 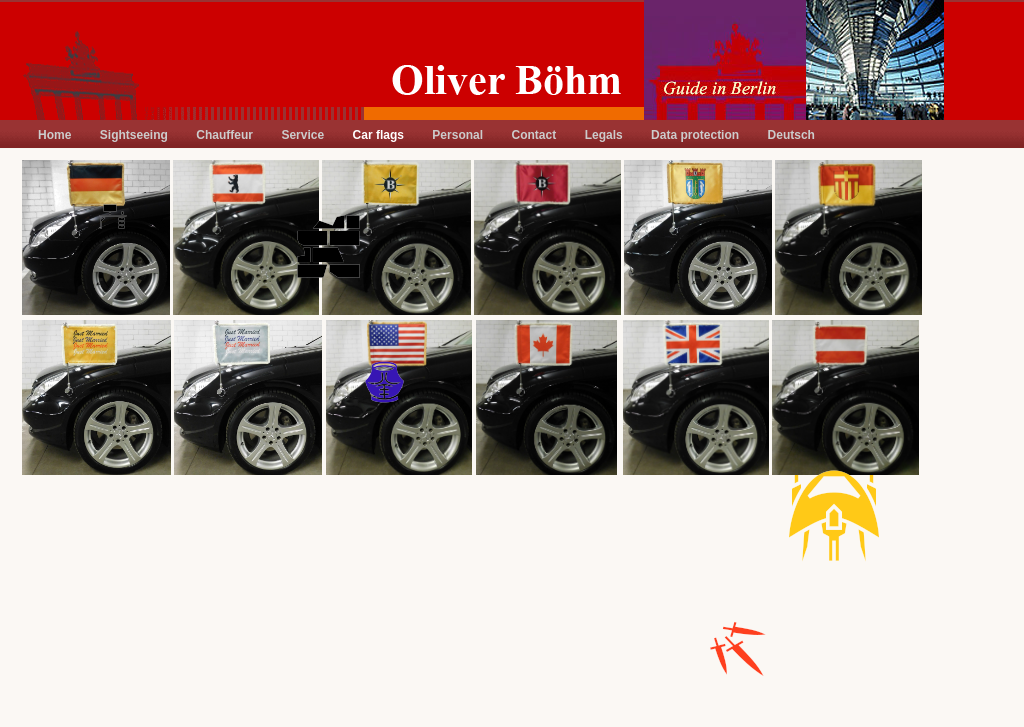 I want to click on access workspace or office settings, so click(x=113, y=214).